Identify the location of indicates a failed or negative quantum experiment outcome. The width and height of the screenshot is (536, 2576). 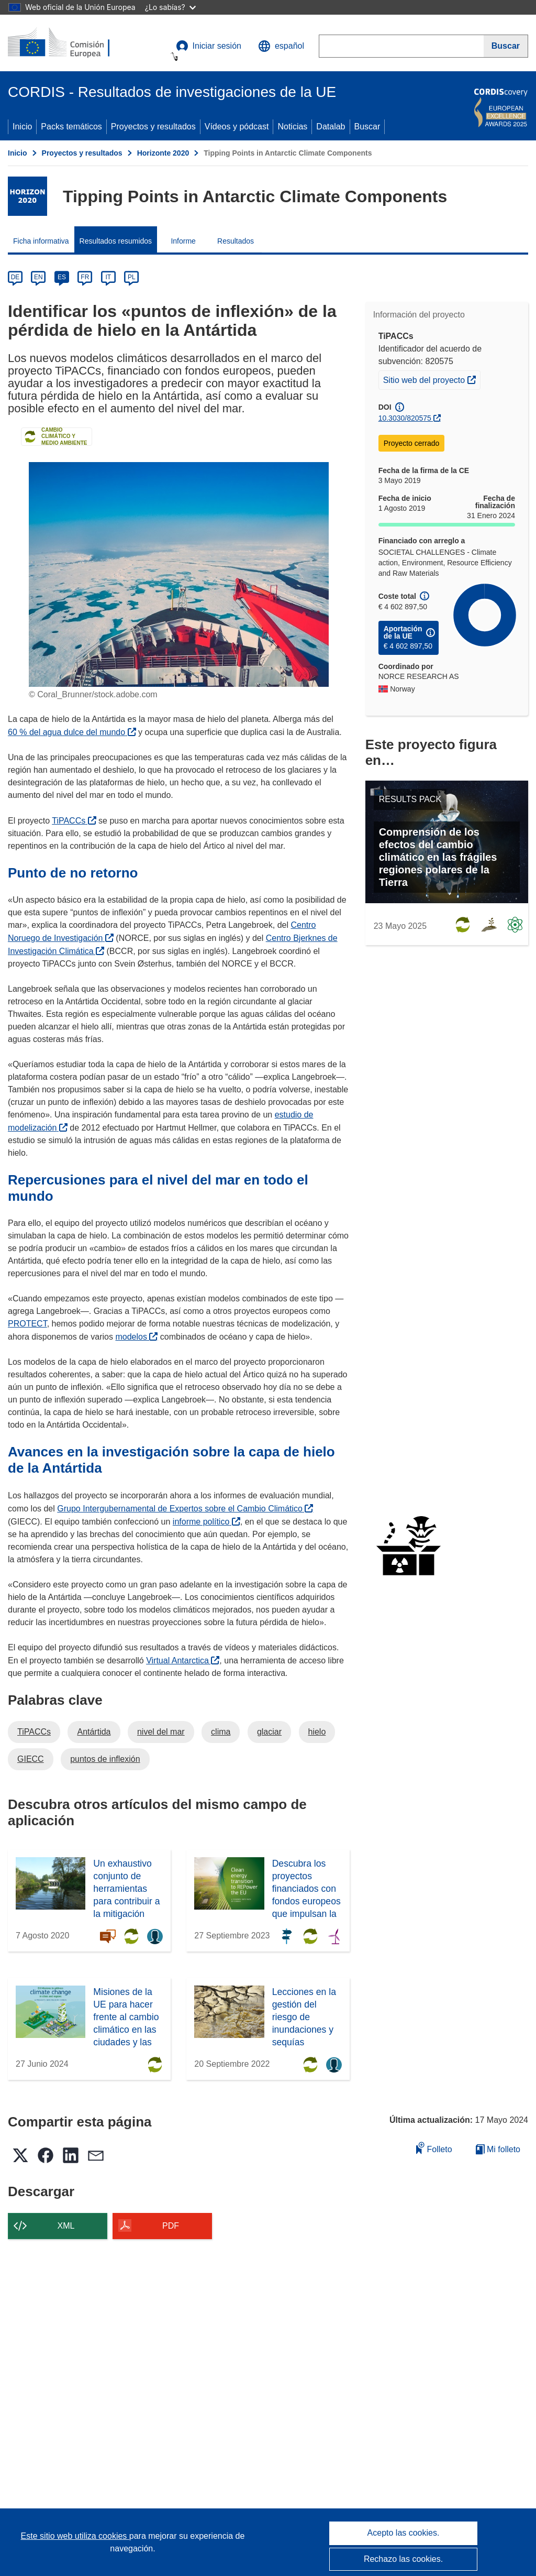
(408, 1543).